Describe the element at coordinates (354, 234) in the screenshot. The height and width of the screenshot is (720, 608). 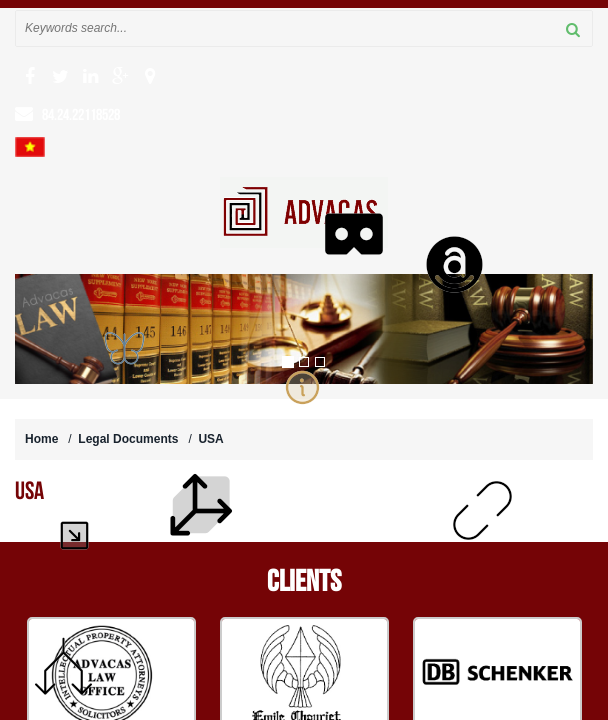
I see `launch google cardboard VR experience` at that location.